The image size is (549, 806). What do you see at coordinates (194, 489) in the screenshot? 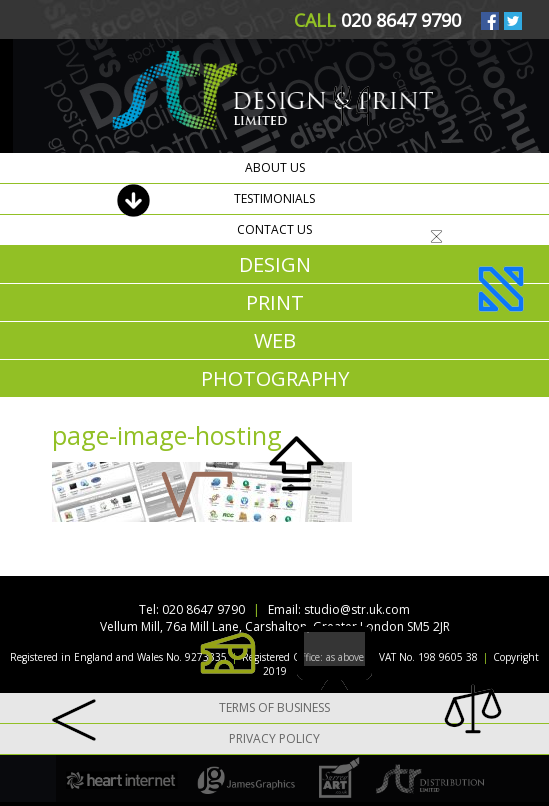
I see `enter or calculate a square root value` at bounding box center [194, 489].